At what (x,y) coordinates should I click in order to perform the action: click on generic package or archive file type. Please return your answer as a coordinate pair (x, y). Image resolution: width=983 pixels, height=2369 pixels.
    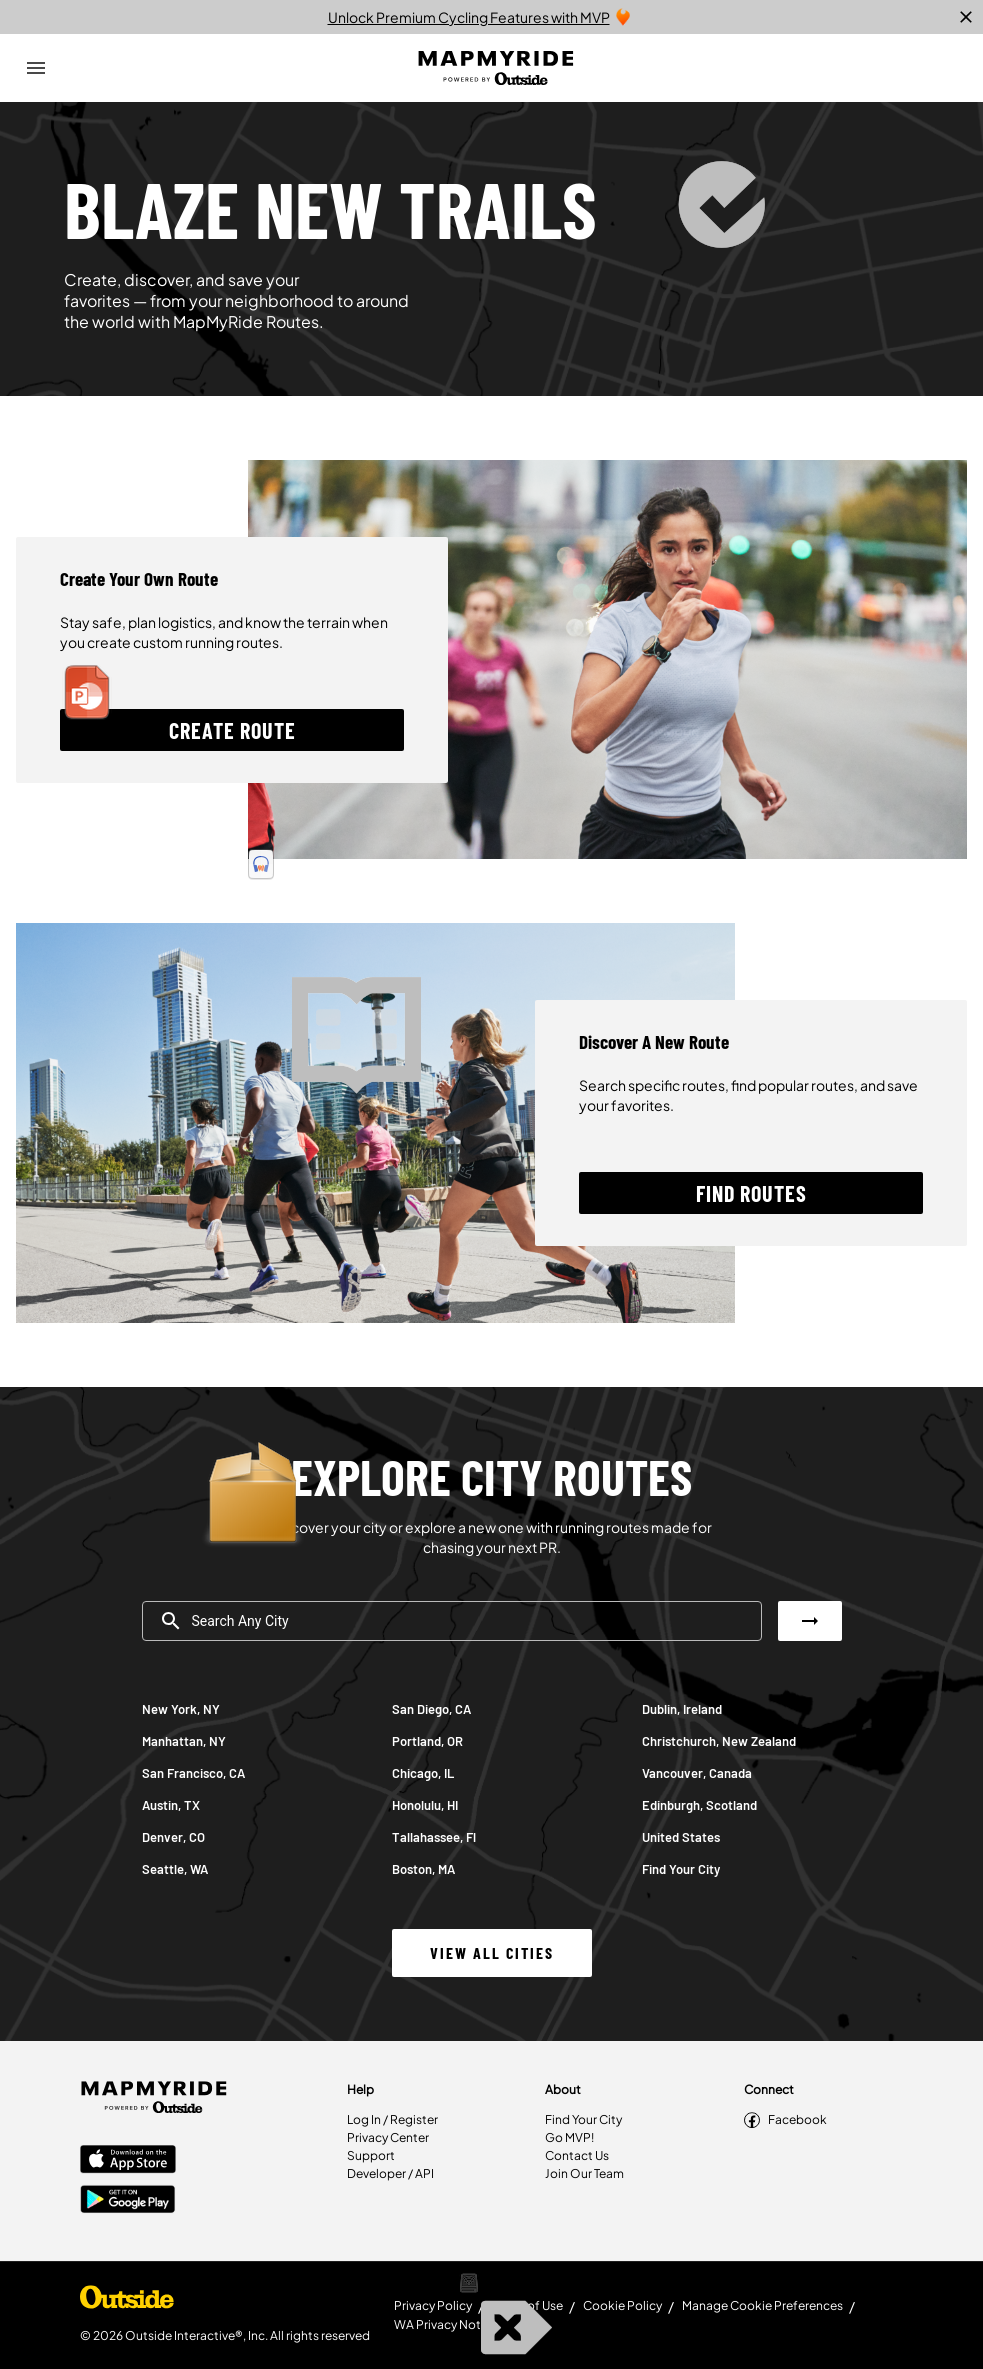
    Looking at the image, I should click on (252, 1495).